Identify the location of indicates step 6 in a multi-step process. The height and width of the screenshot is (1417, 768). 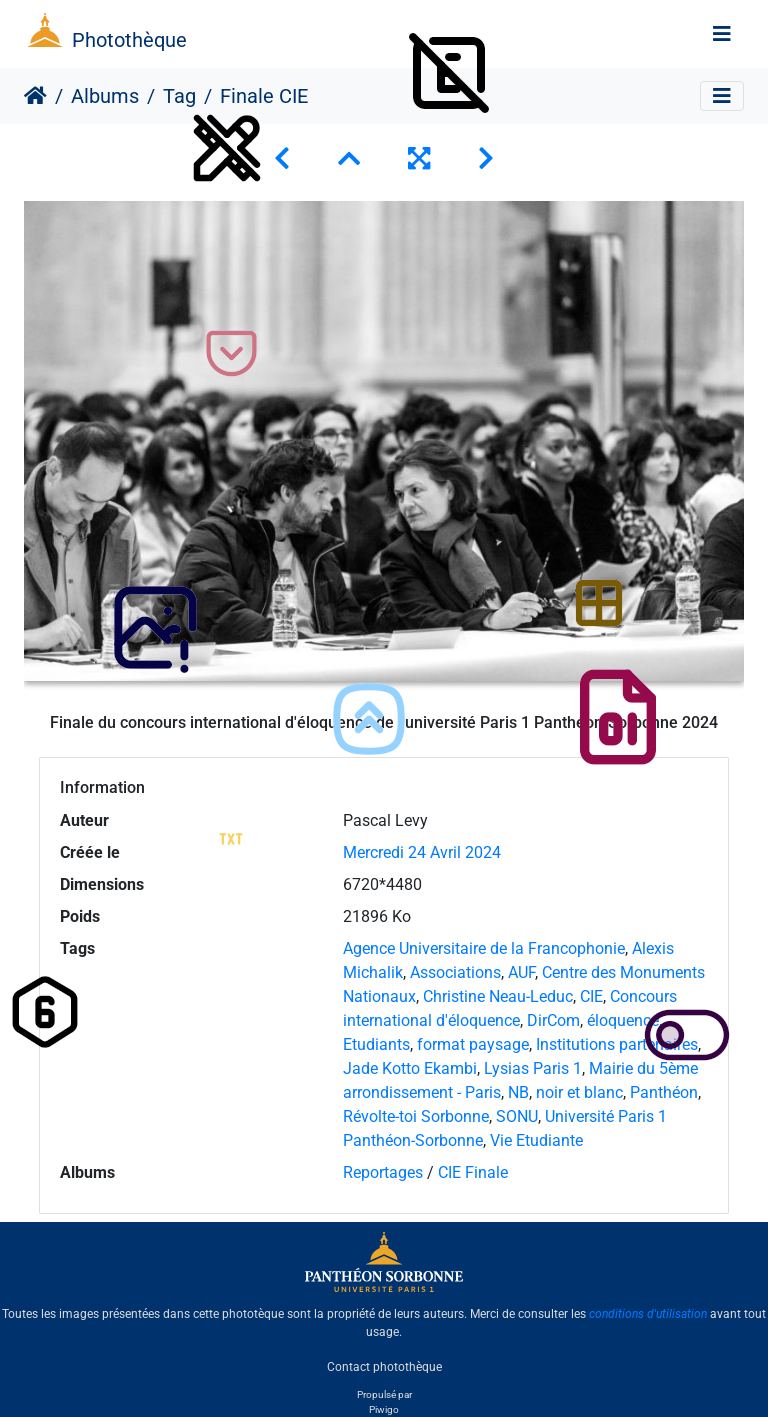
(45, 1012).